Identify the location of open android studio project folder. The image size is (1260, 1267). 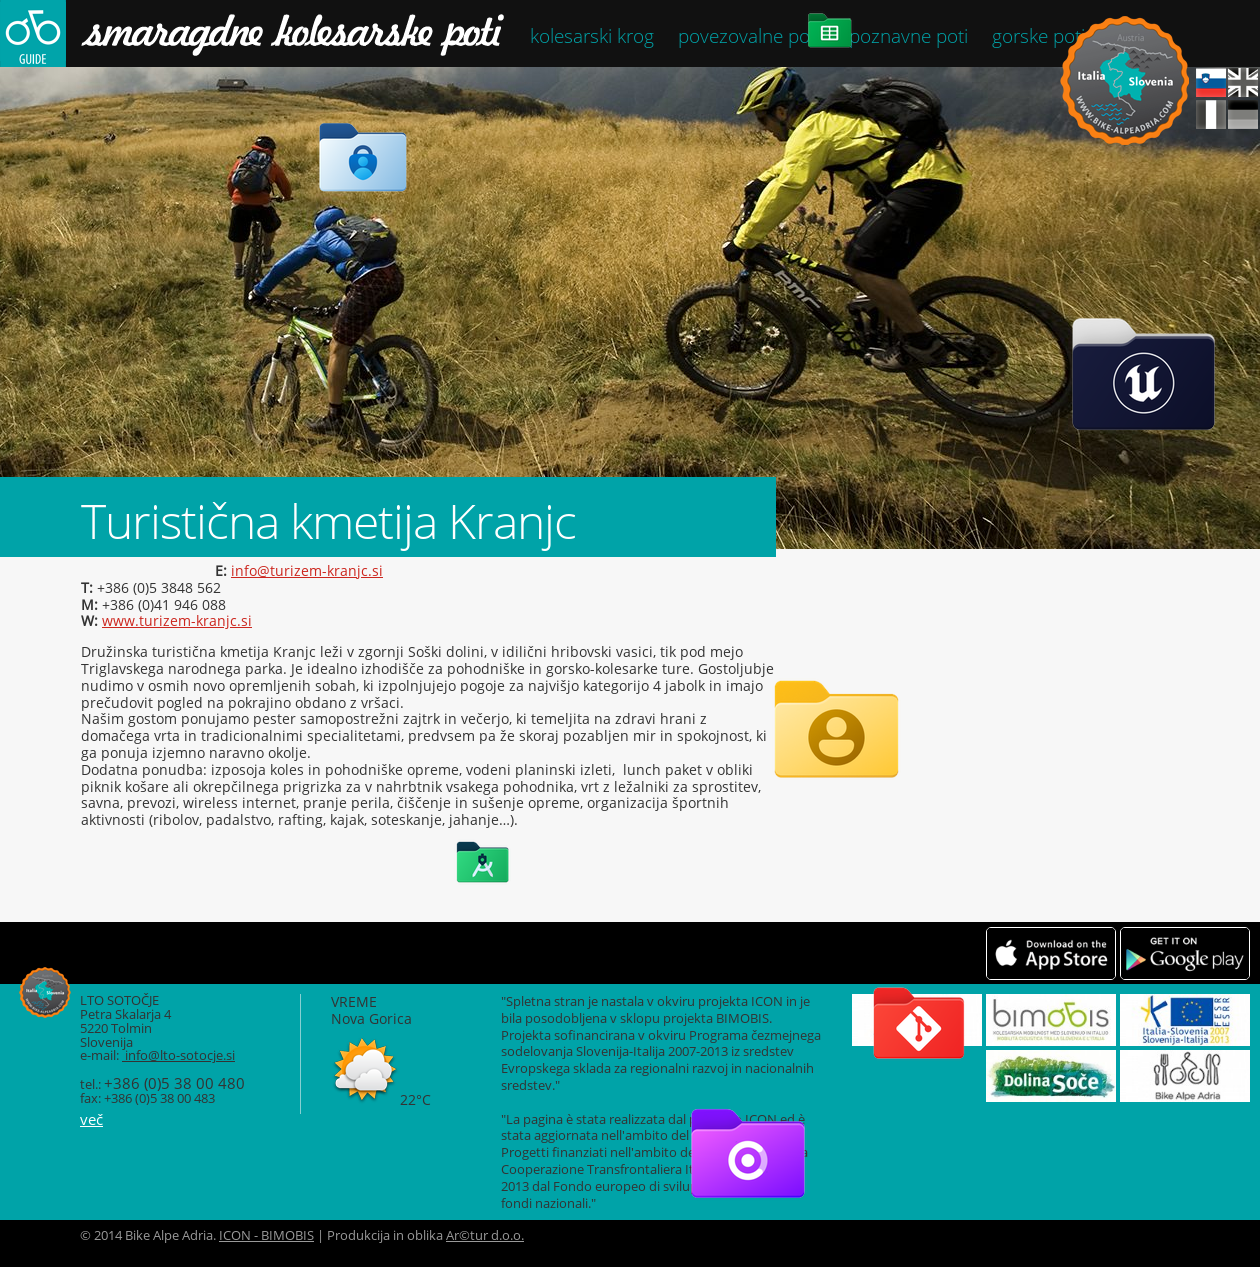
(482, 863).